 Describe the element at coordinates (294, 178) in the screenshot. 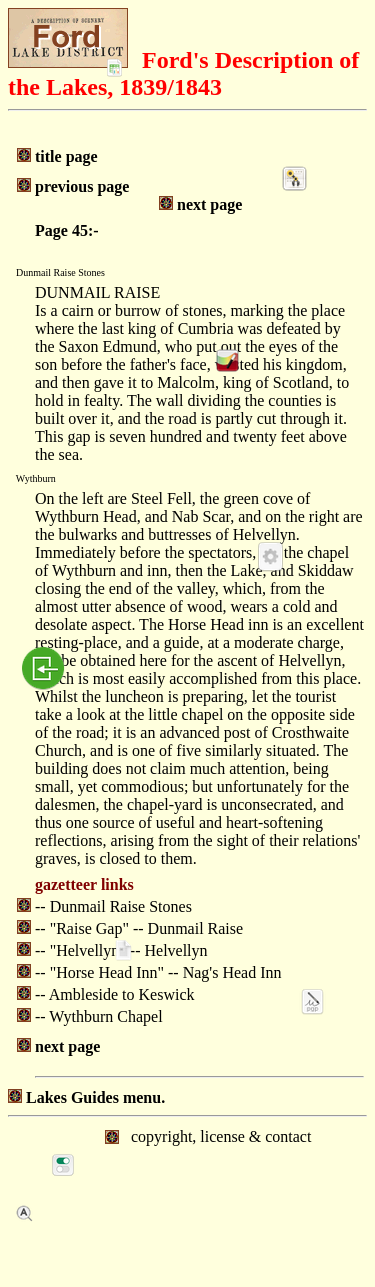

I see `open GNOME Builder development environment` at that location.